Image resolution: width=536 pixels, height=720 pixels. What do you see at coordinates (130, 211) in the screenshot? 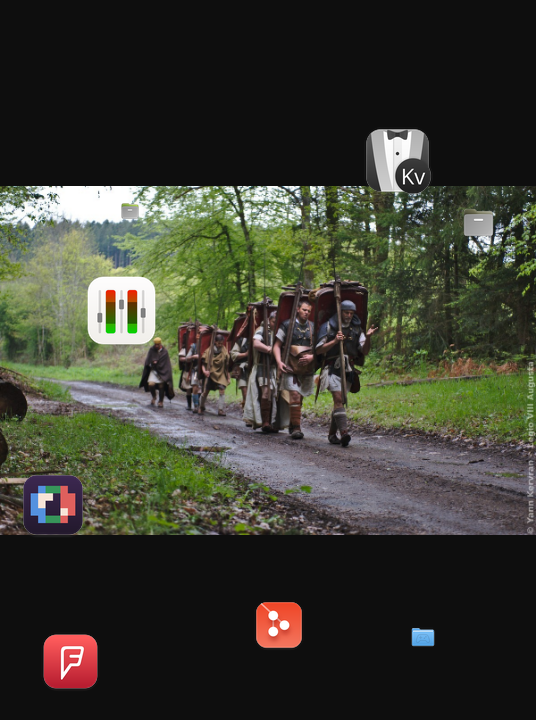
I see `open the file manager` at bounding box center [130, 211].